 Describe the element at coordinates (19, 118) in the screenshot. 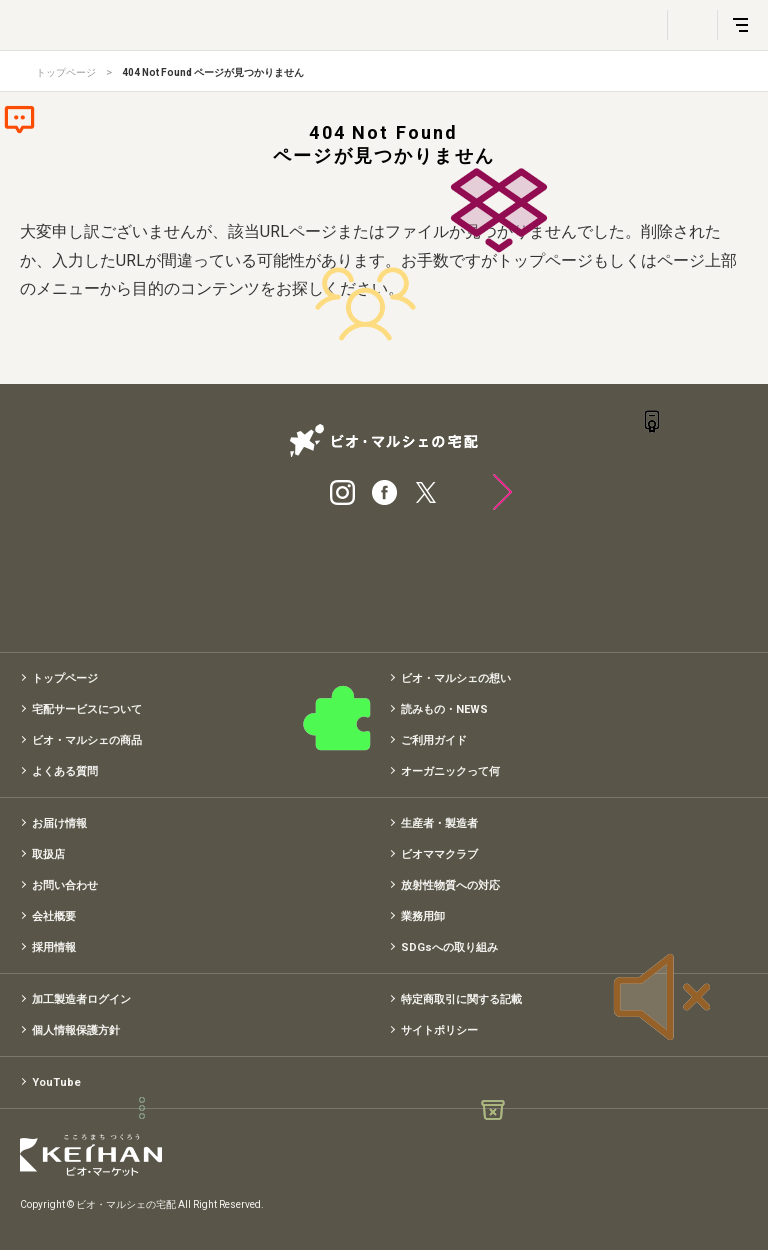

I see `open chat or messaging` at that location.